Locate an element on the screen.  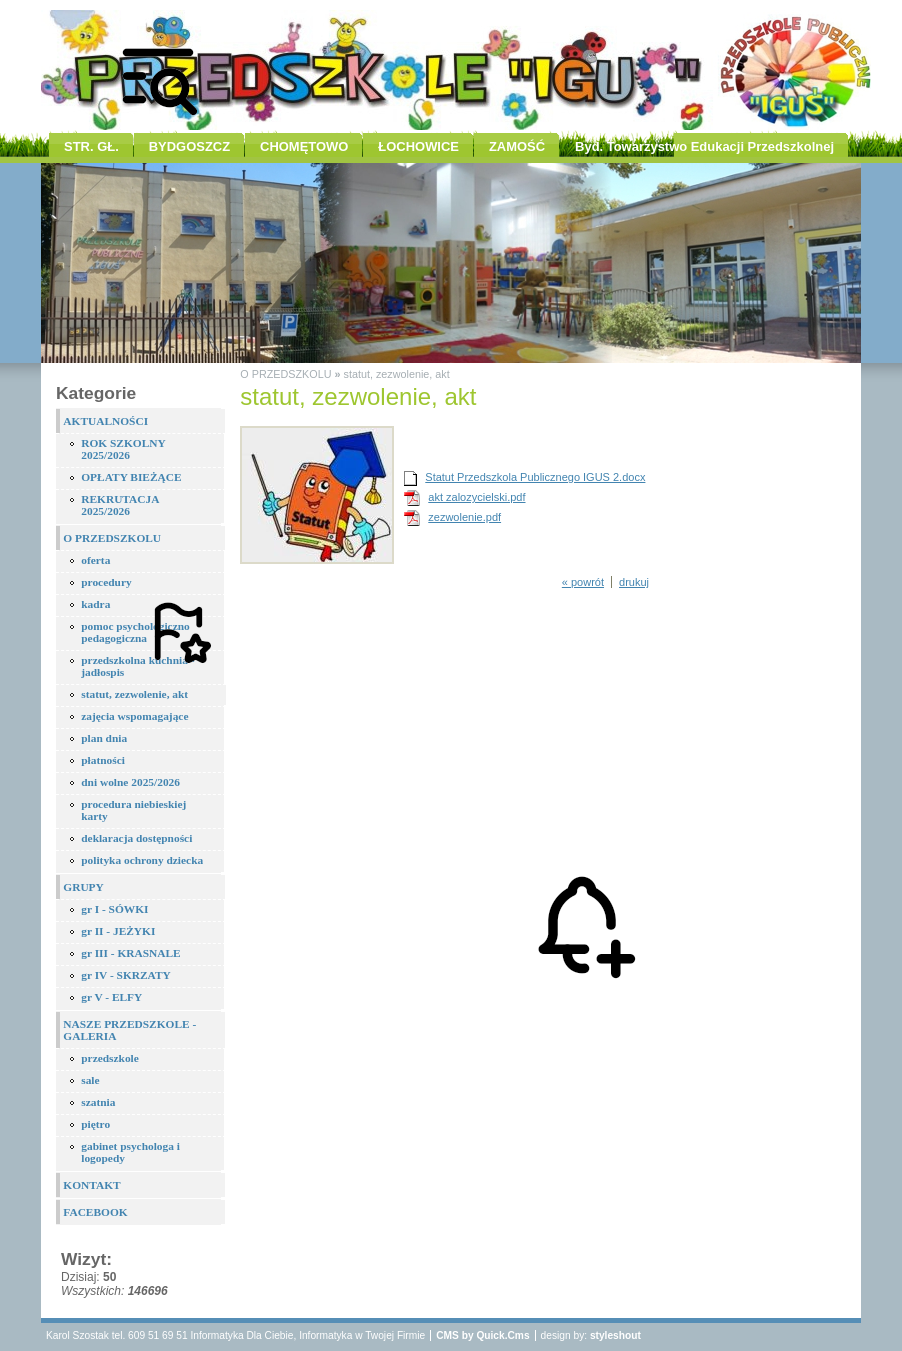
mark as featured or important is located at coordinates (178, 630).